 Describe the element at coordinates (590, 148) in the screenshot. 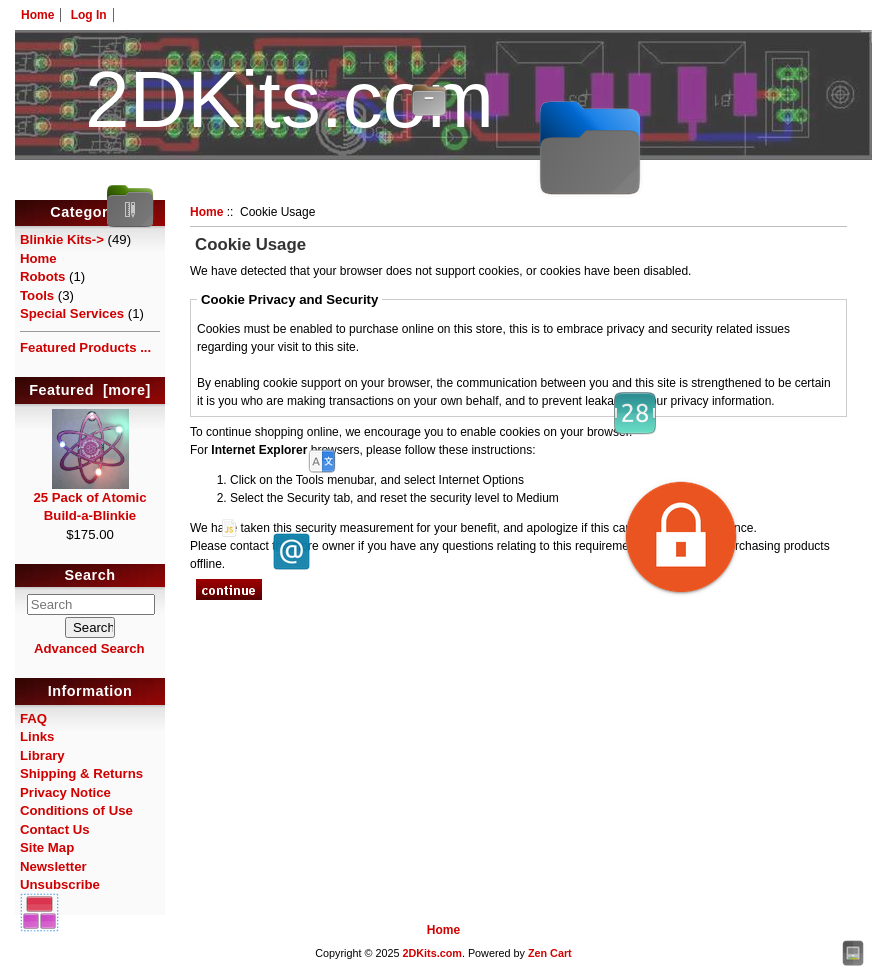

I see `drop files here to move them into this folder` at that location.